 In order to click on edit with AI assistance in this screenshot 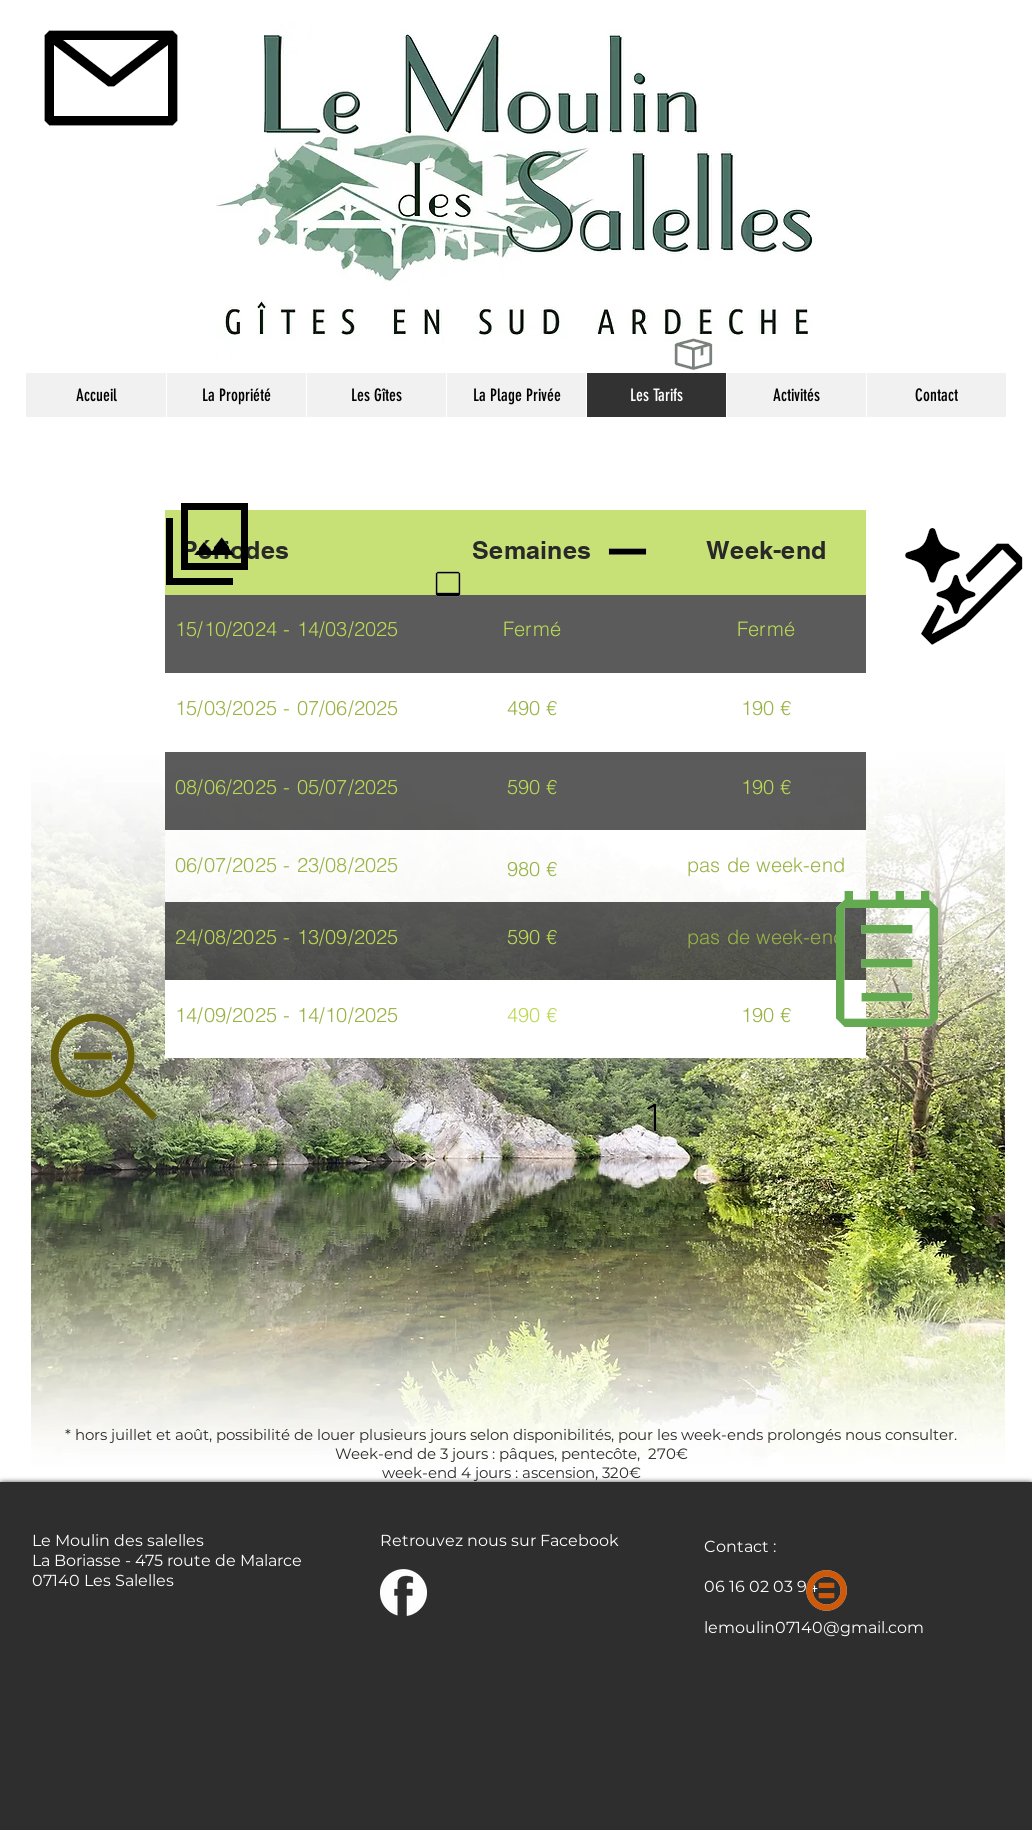, I will do `click(967, 590)`.